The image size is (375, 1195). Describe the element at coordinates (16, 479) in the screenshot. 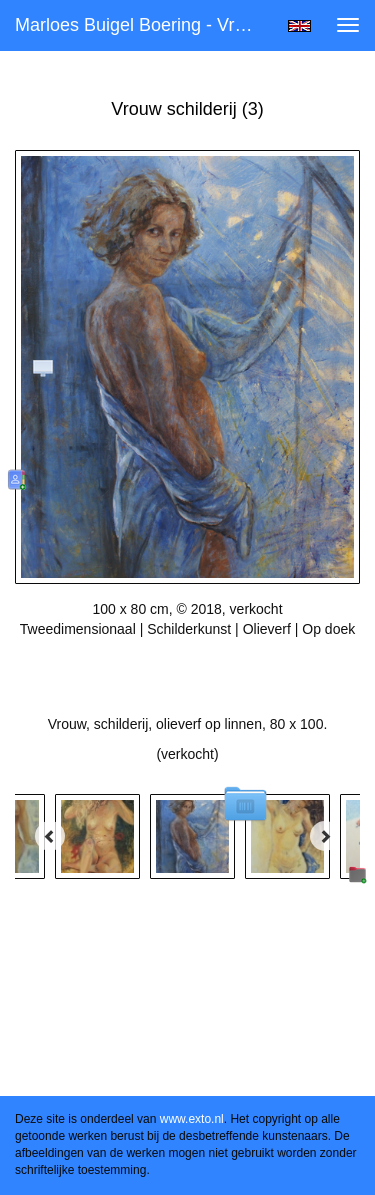

I see `add a new contact to your address book` at that location.